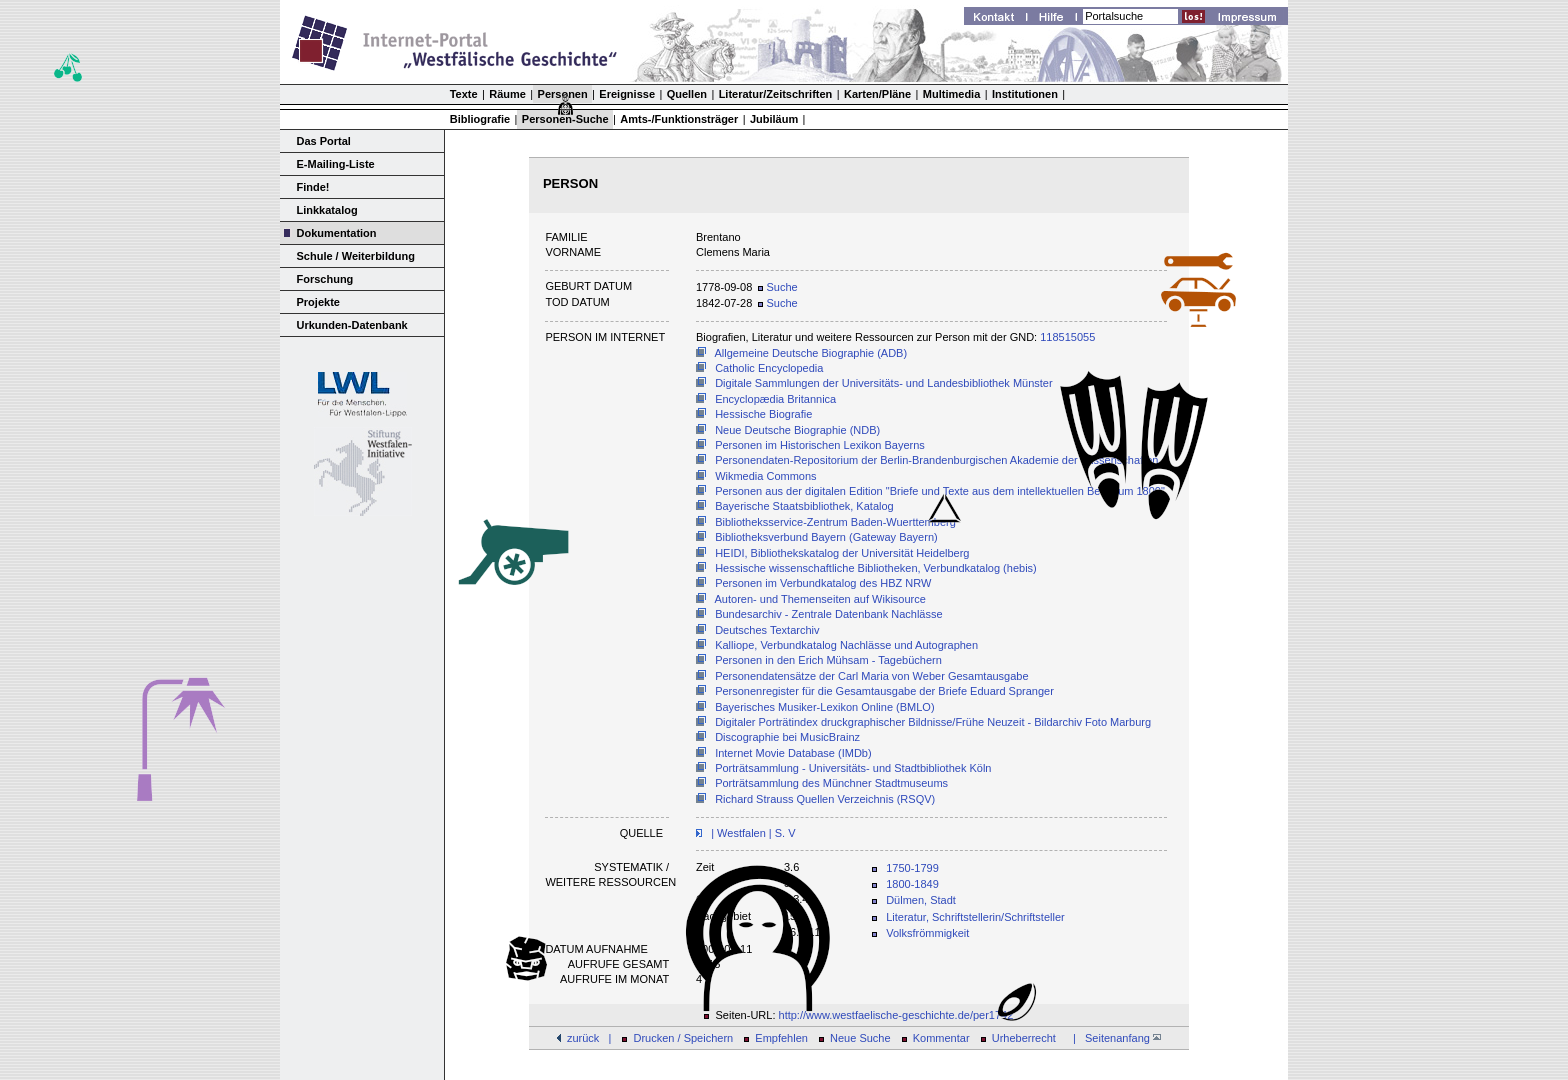 This screenshot has height=1080, width=1568. What do you see at coordinates (944, 507) in the screenshot?
I see `set target or objective marker` at bounding box center [944, 507].